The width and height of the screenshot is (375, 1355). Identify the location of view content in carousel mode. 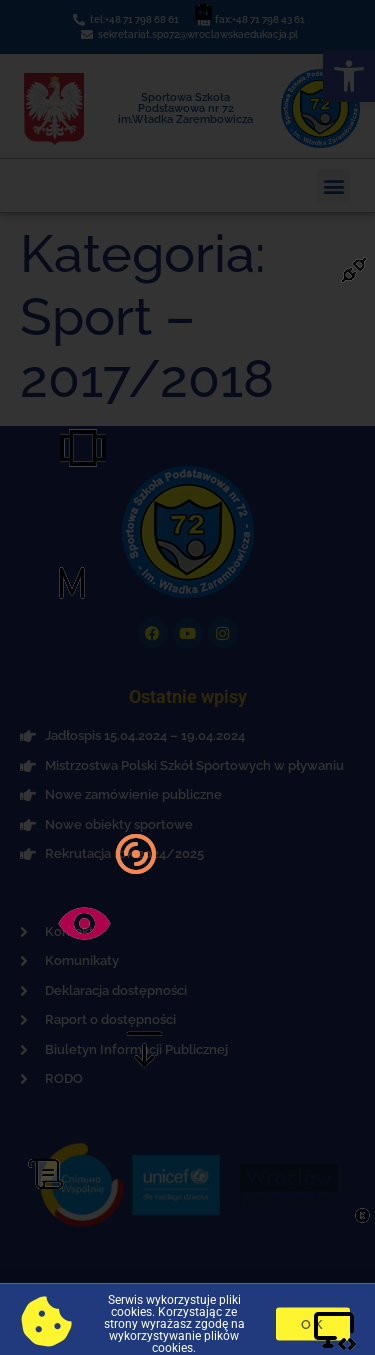
(83, 448).